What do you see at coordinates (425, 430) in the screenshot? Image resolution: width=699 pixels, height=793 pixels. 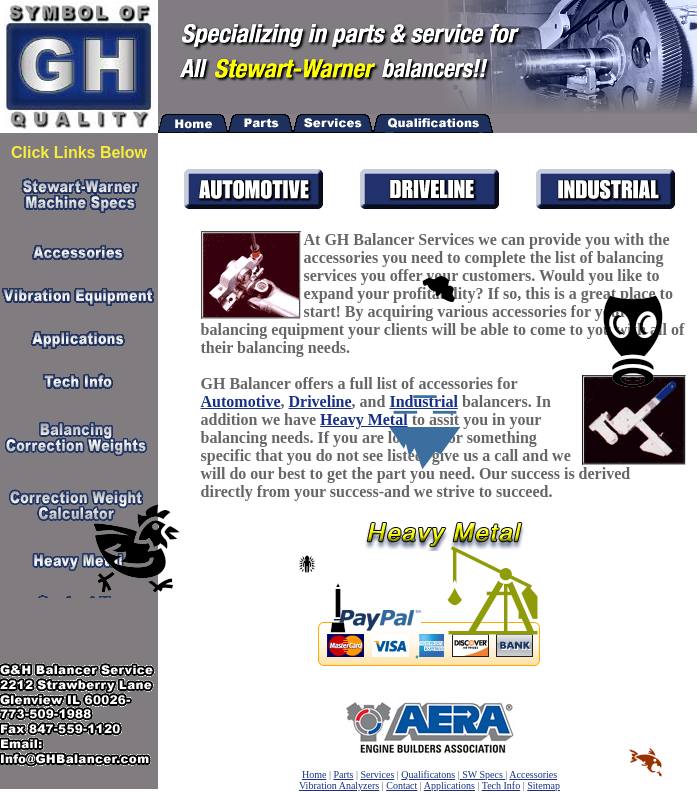 I see `access platformer game level` at bounding box center [425, 430].